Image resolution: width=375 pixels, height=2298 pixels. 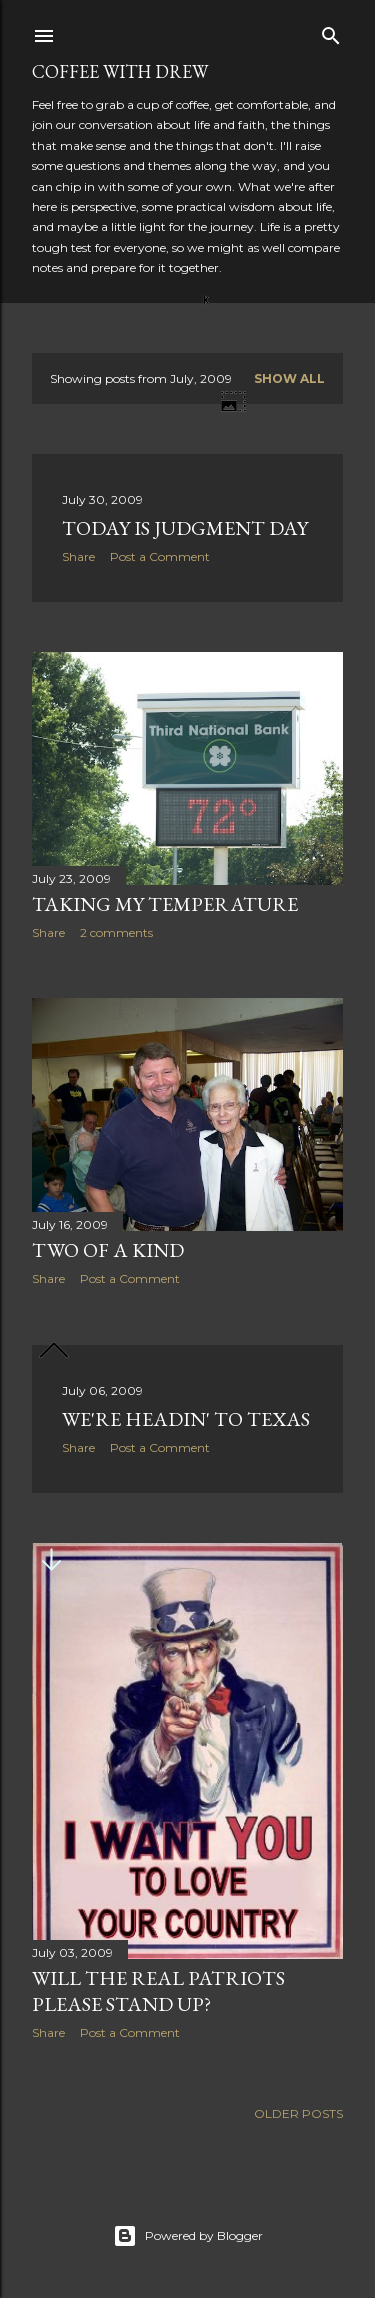 I want to click on resize image to large format, so click(x=233, y=401).